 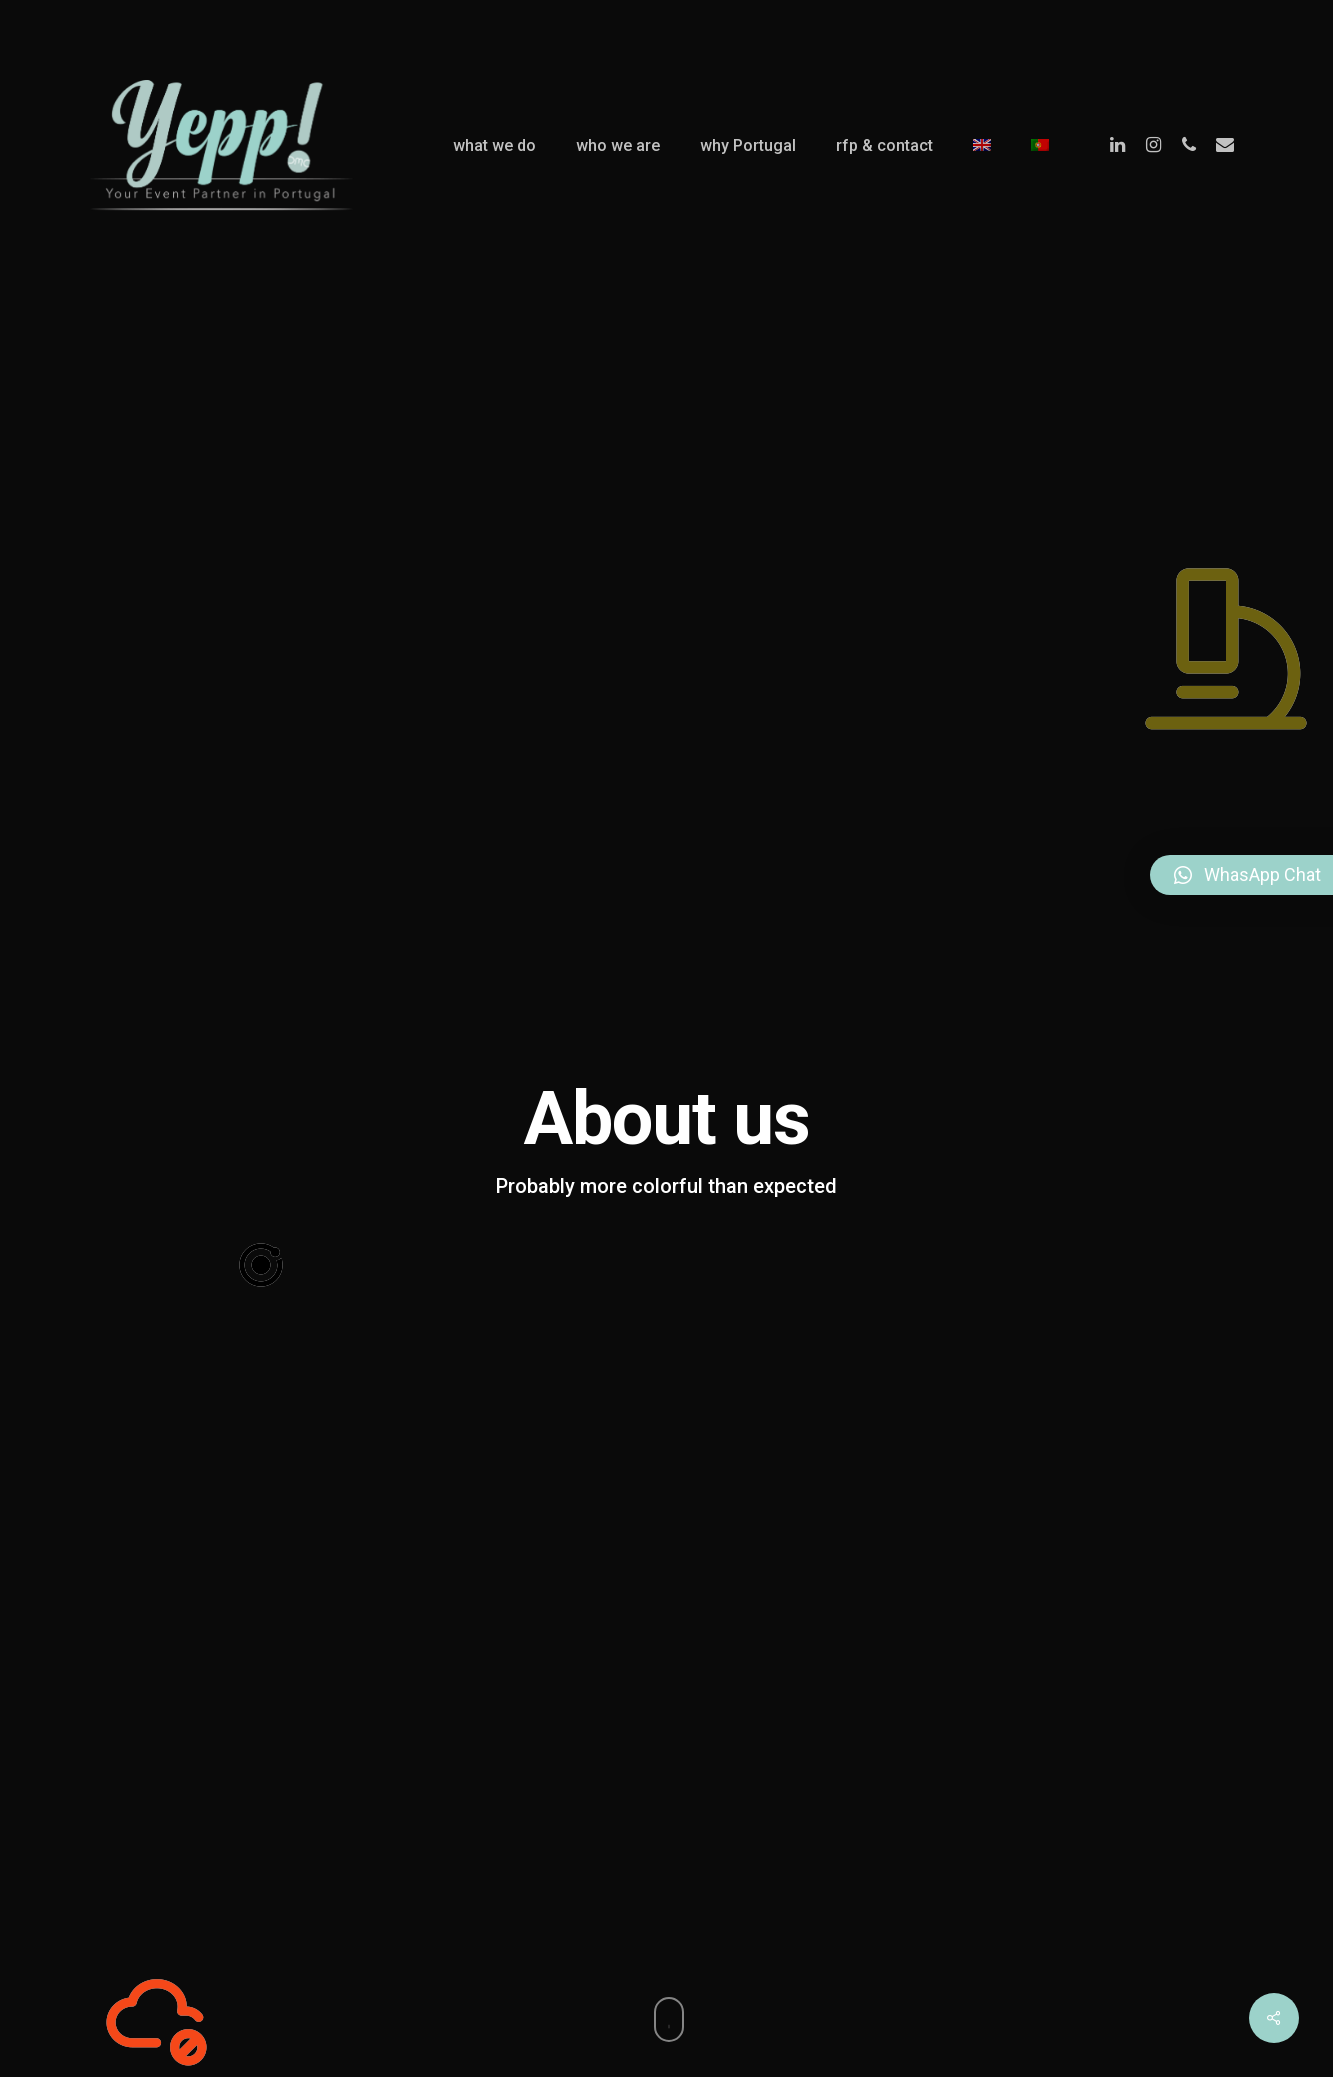 What do you see at coordinates (156, 2015) in the screenshot?
I see `cancel cloud upload or sync` at bounding box center [156, 2015].